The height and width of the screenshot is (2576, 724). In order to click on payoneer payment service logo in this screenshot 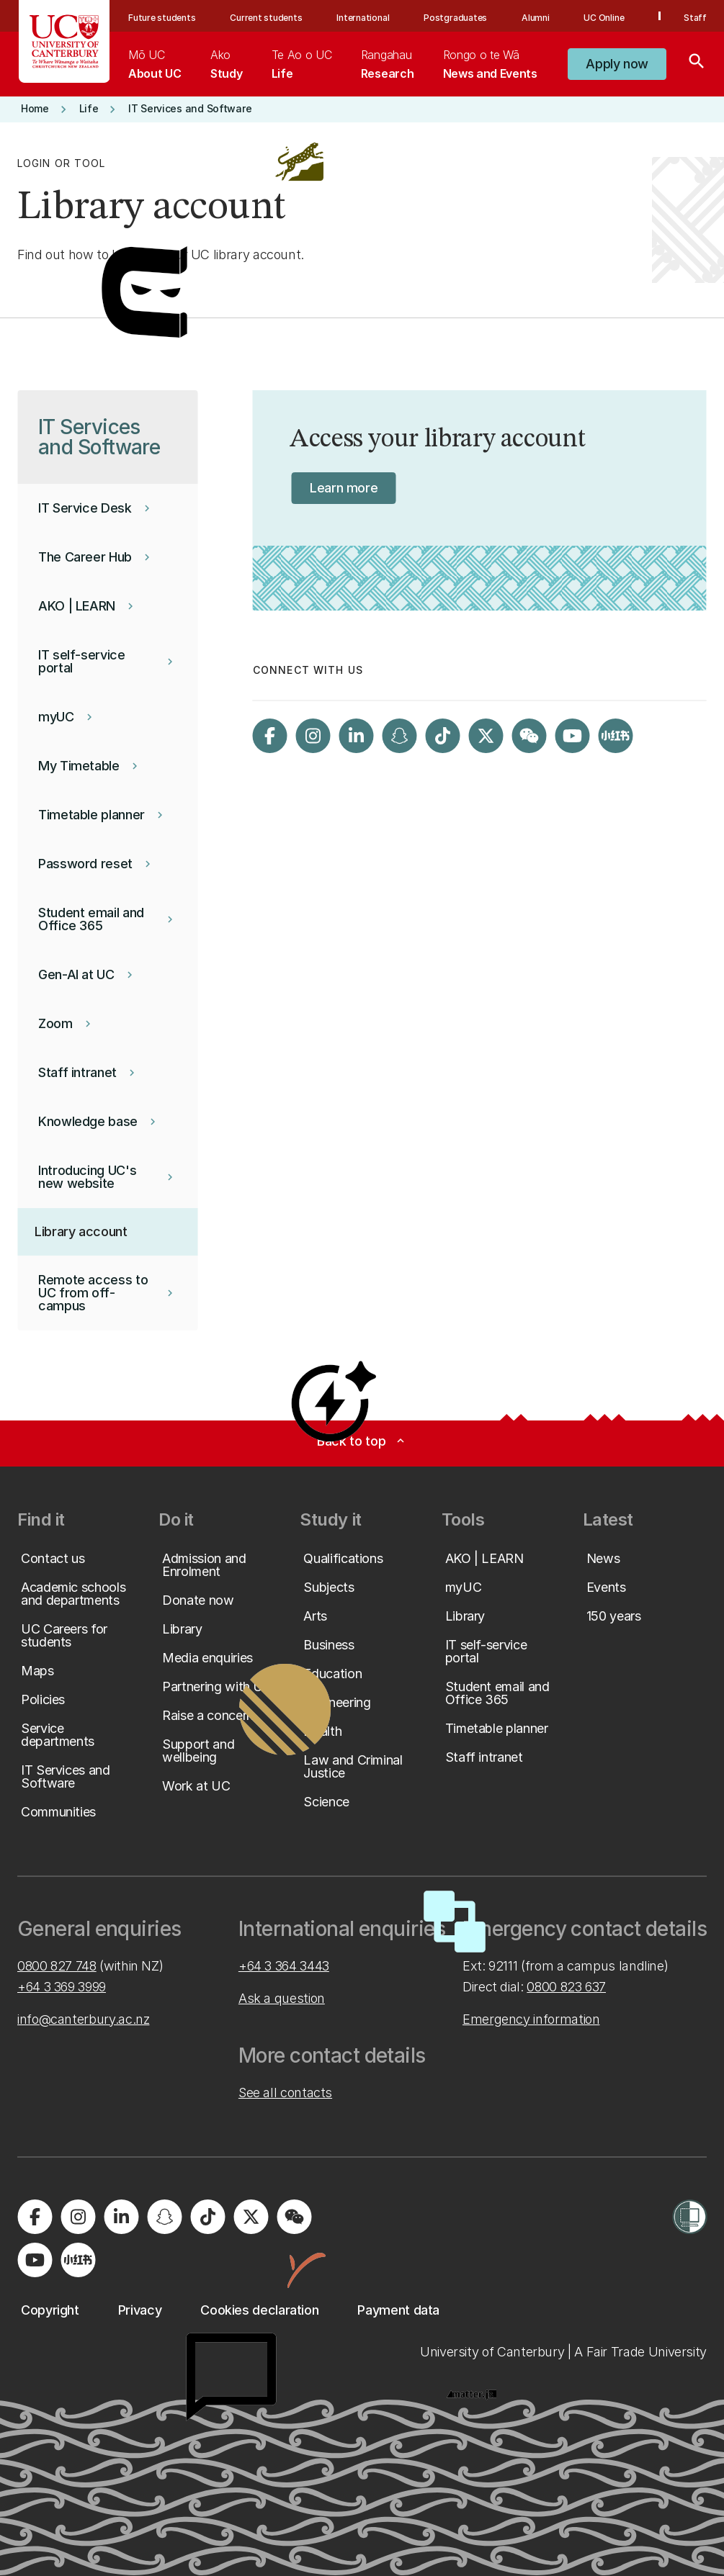, I will do `click(306, 2270)`.